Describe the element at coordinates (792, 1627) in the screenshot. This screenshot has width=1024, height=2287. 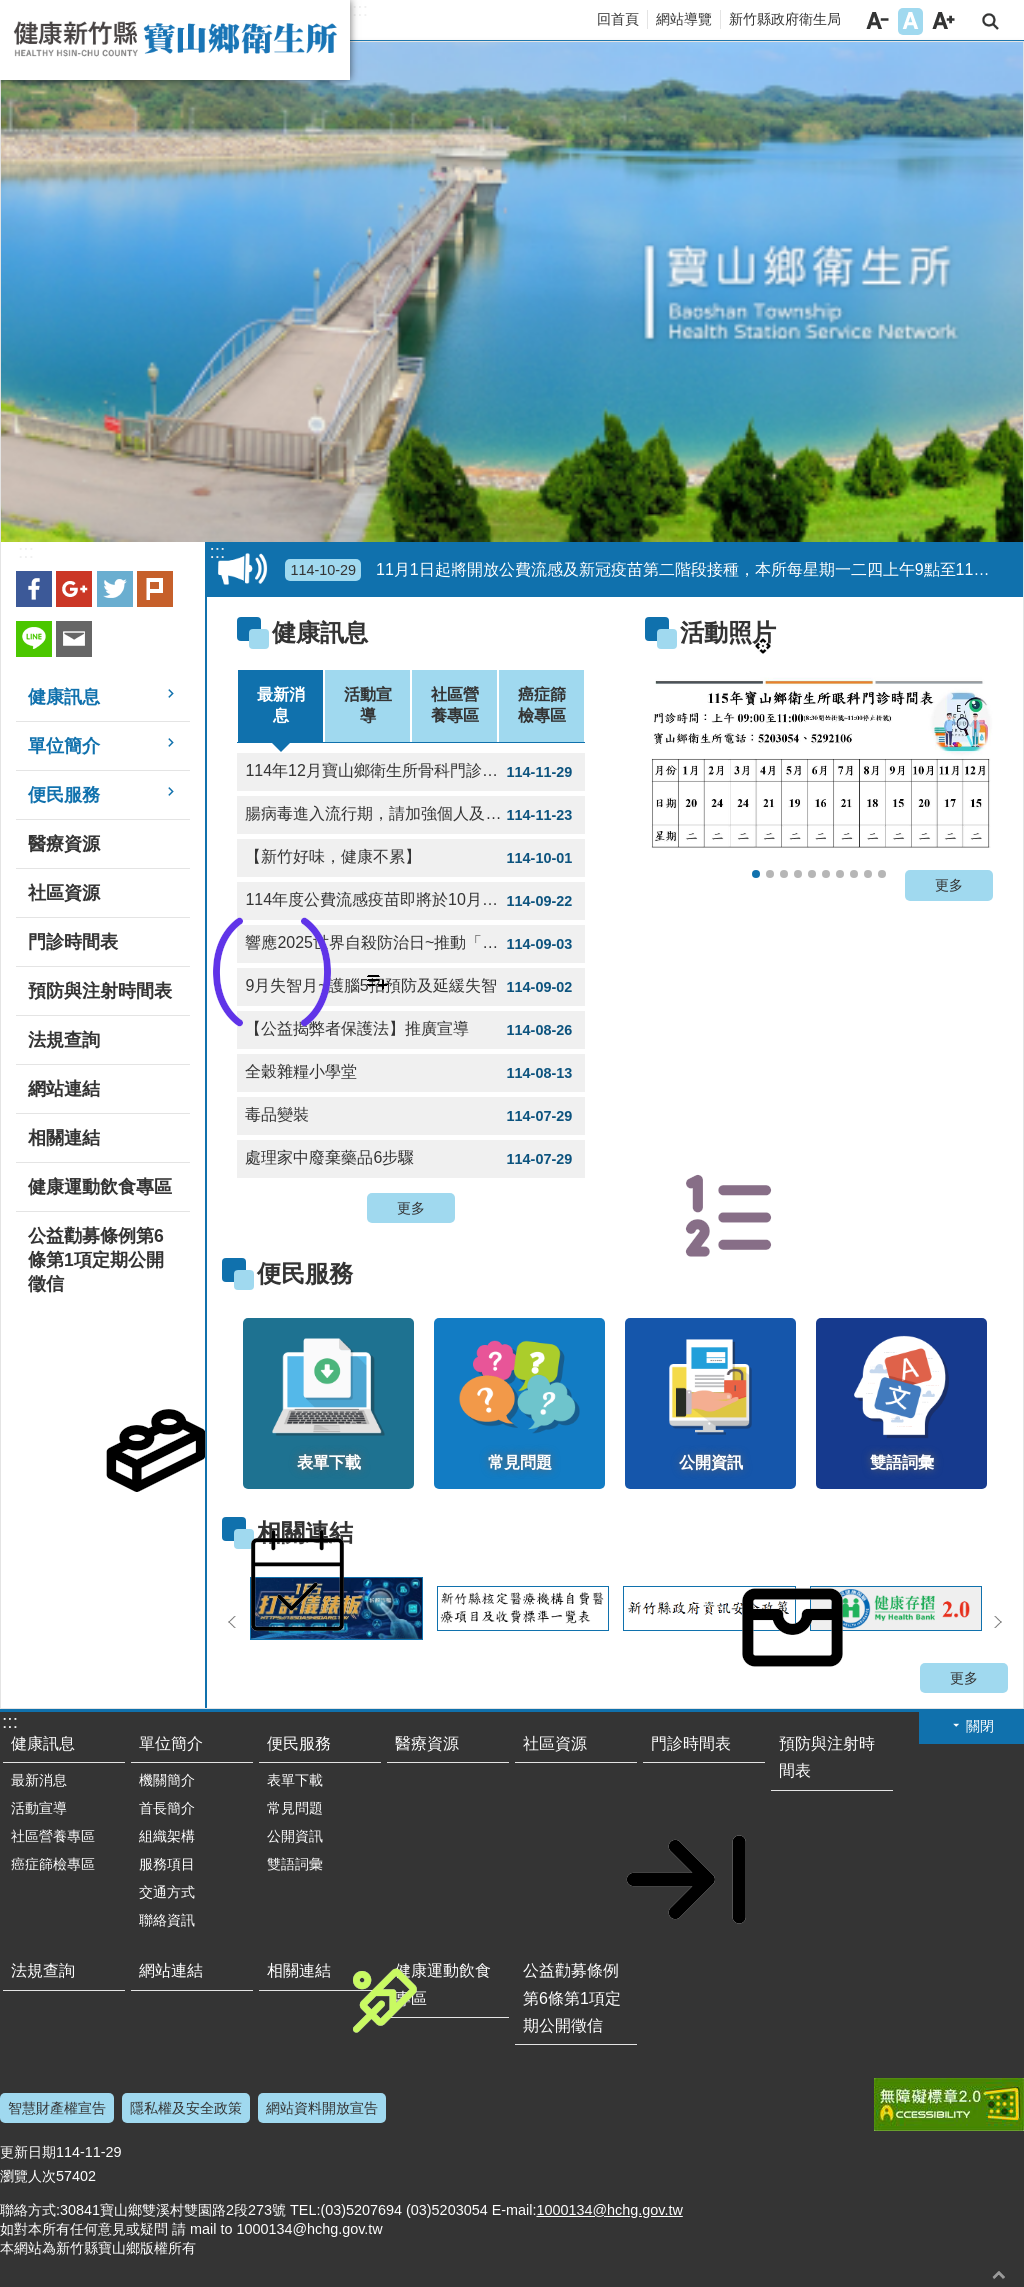
I see `access your wallet or saved payment methods` at that location.